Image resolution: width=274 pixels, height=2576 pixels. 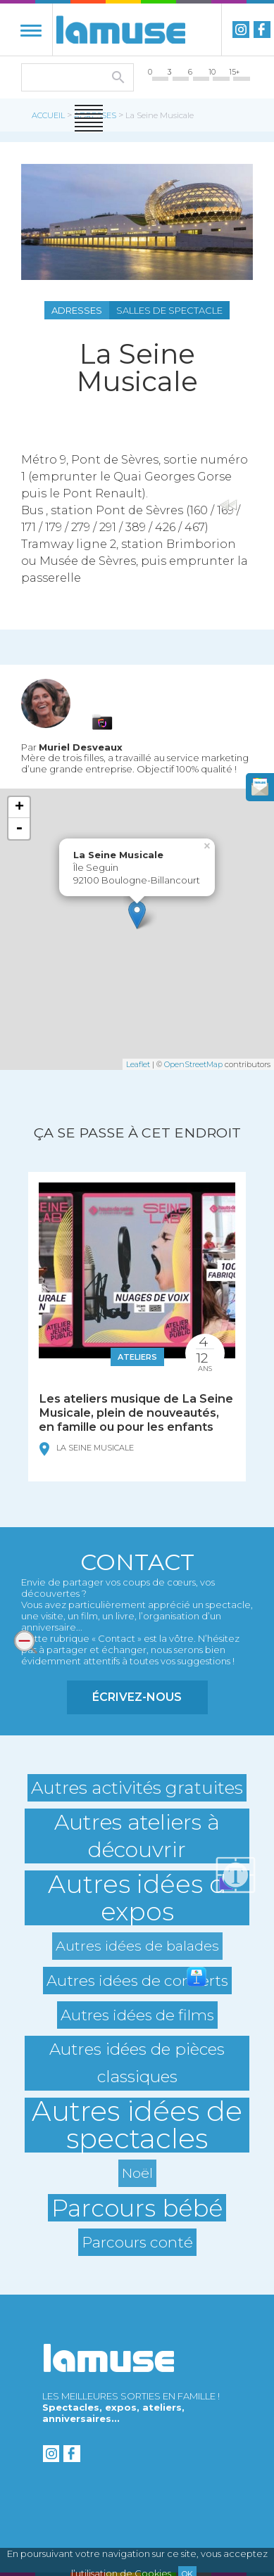 What do you see at coordinates (235, 1875) in the screenshot?
I see `access text generator tools in iMovie` at bounding box center [235, 1875].